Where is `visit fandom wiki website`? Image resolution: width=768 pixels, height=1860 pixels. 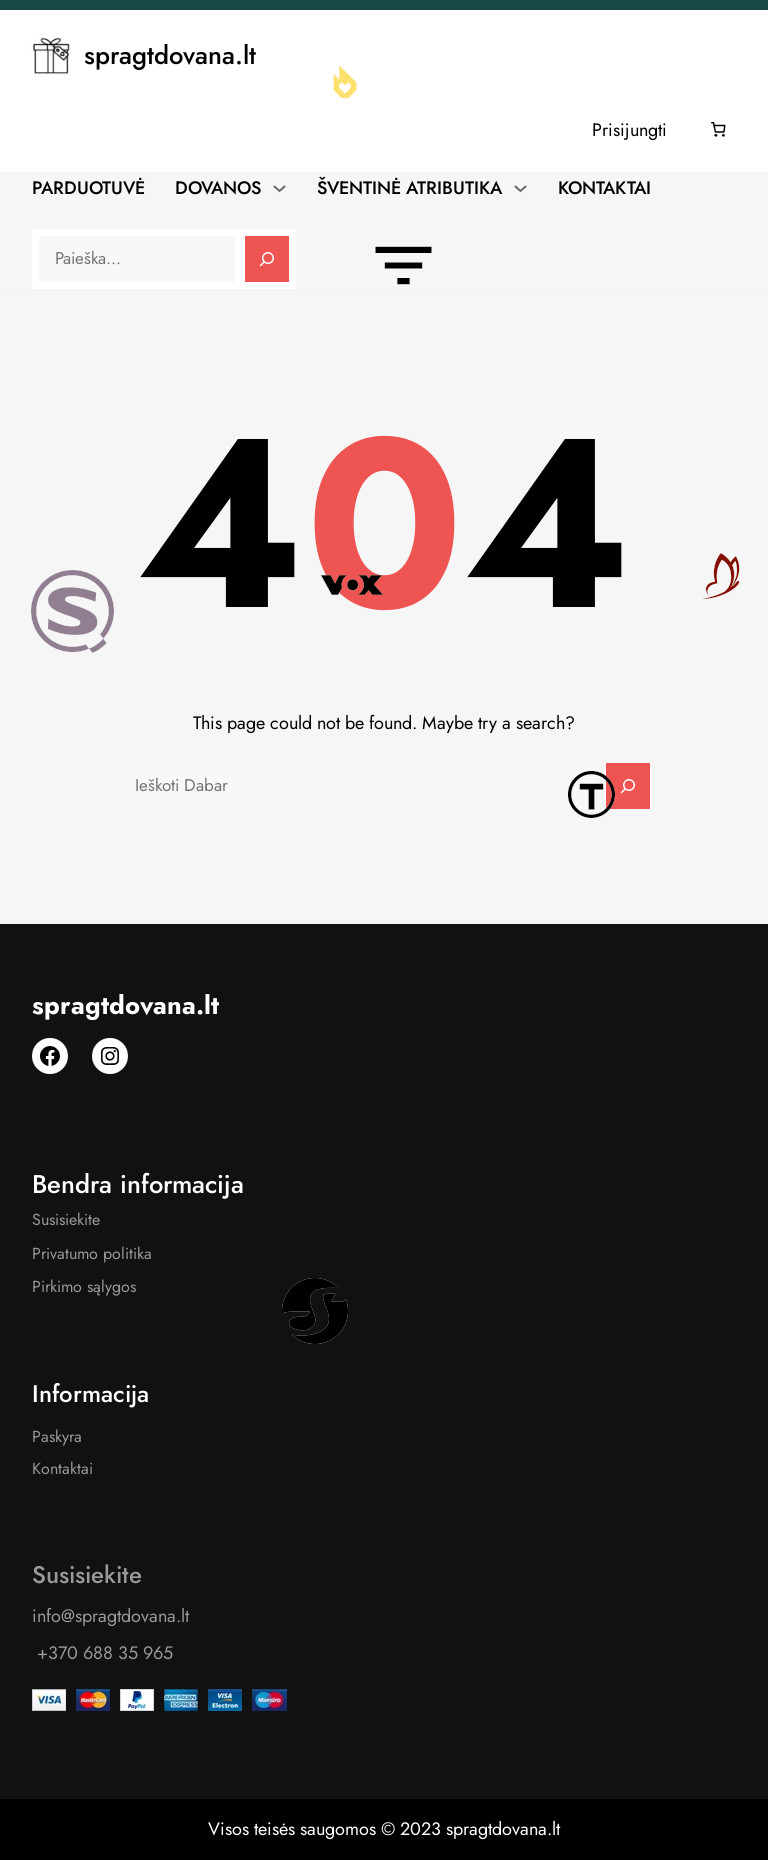 visit fandom wiki website is located at coordinates (345, 82).